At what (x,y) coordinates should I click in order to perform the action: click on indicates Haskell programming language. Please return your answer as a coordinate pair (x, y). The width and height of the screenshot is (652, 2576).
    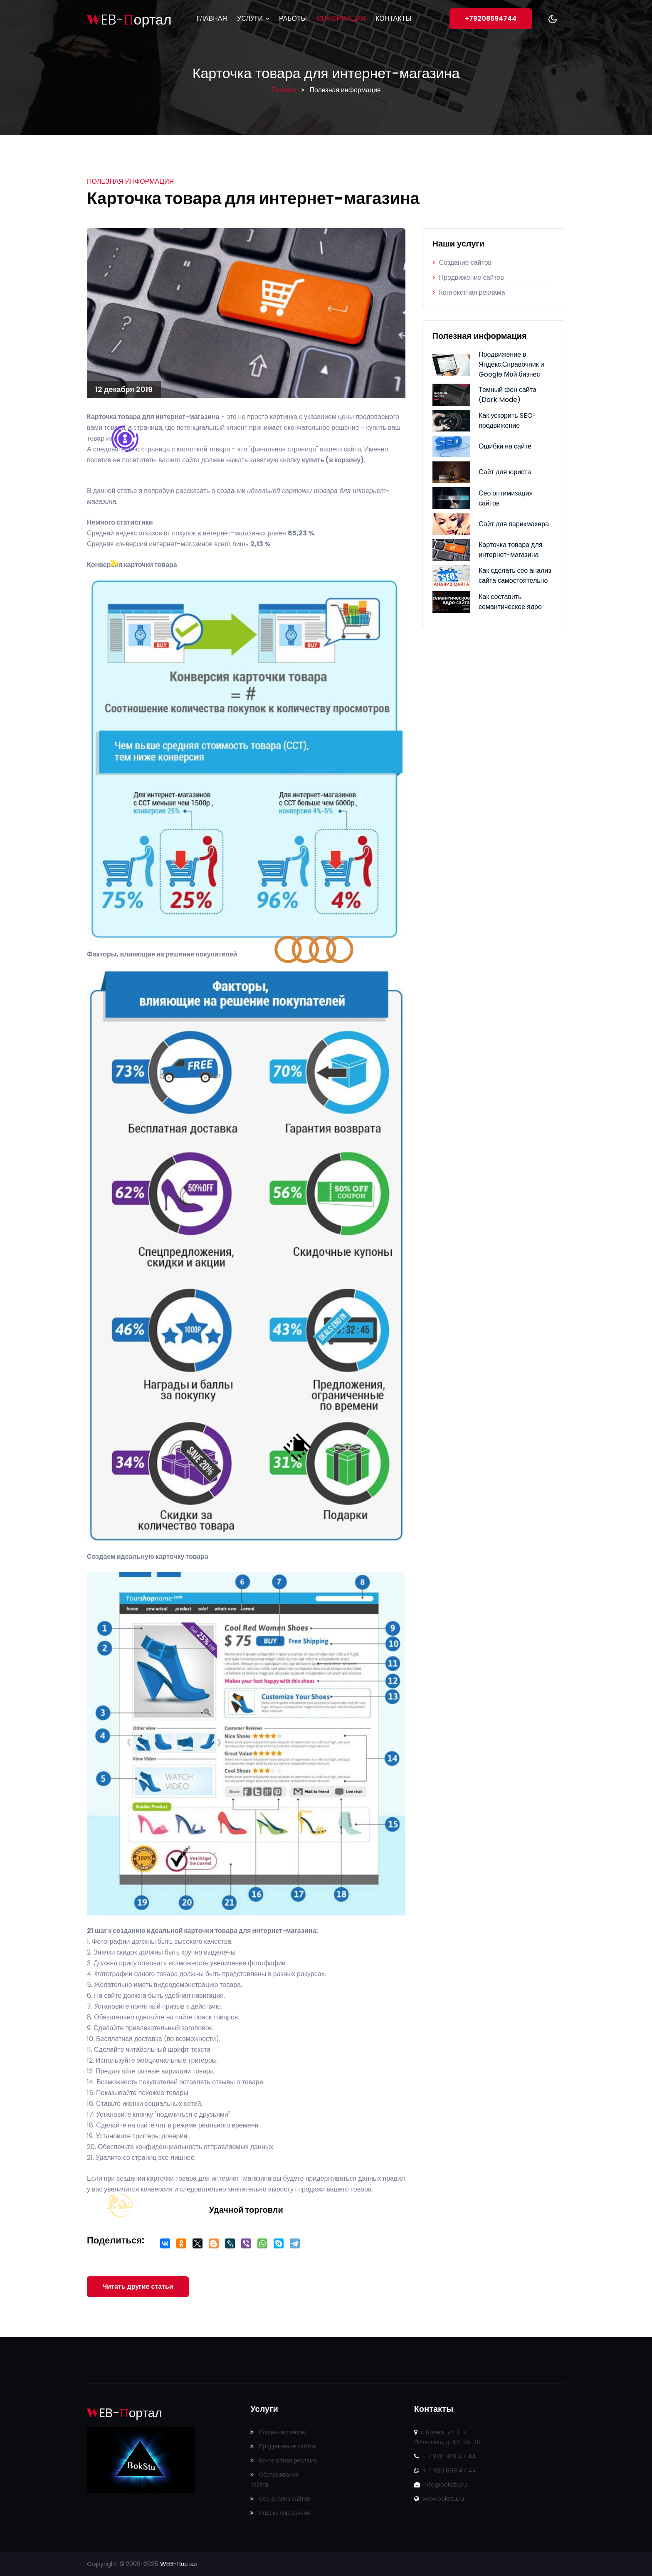
    Looking at the image, I should click on (114, 563).